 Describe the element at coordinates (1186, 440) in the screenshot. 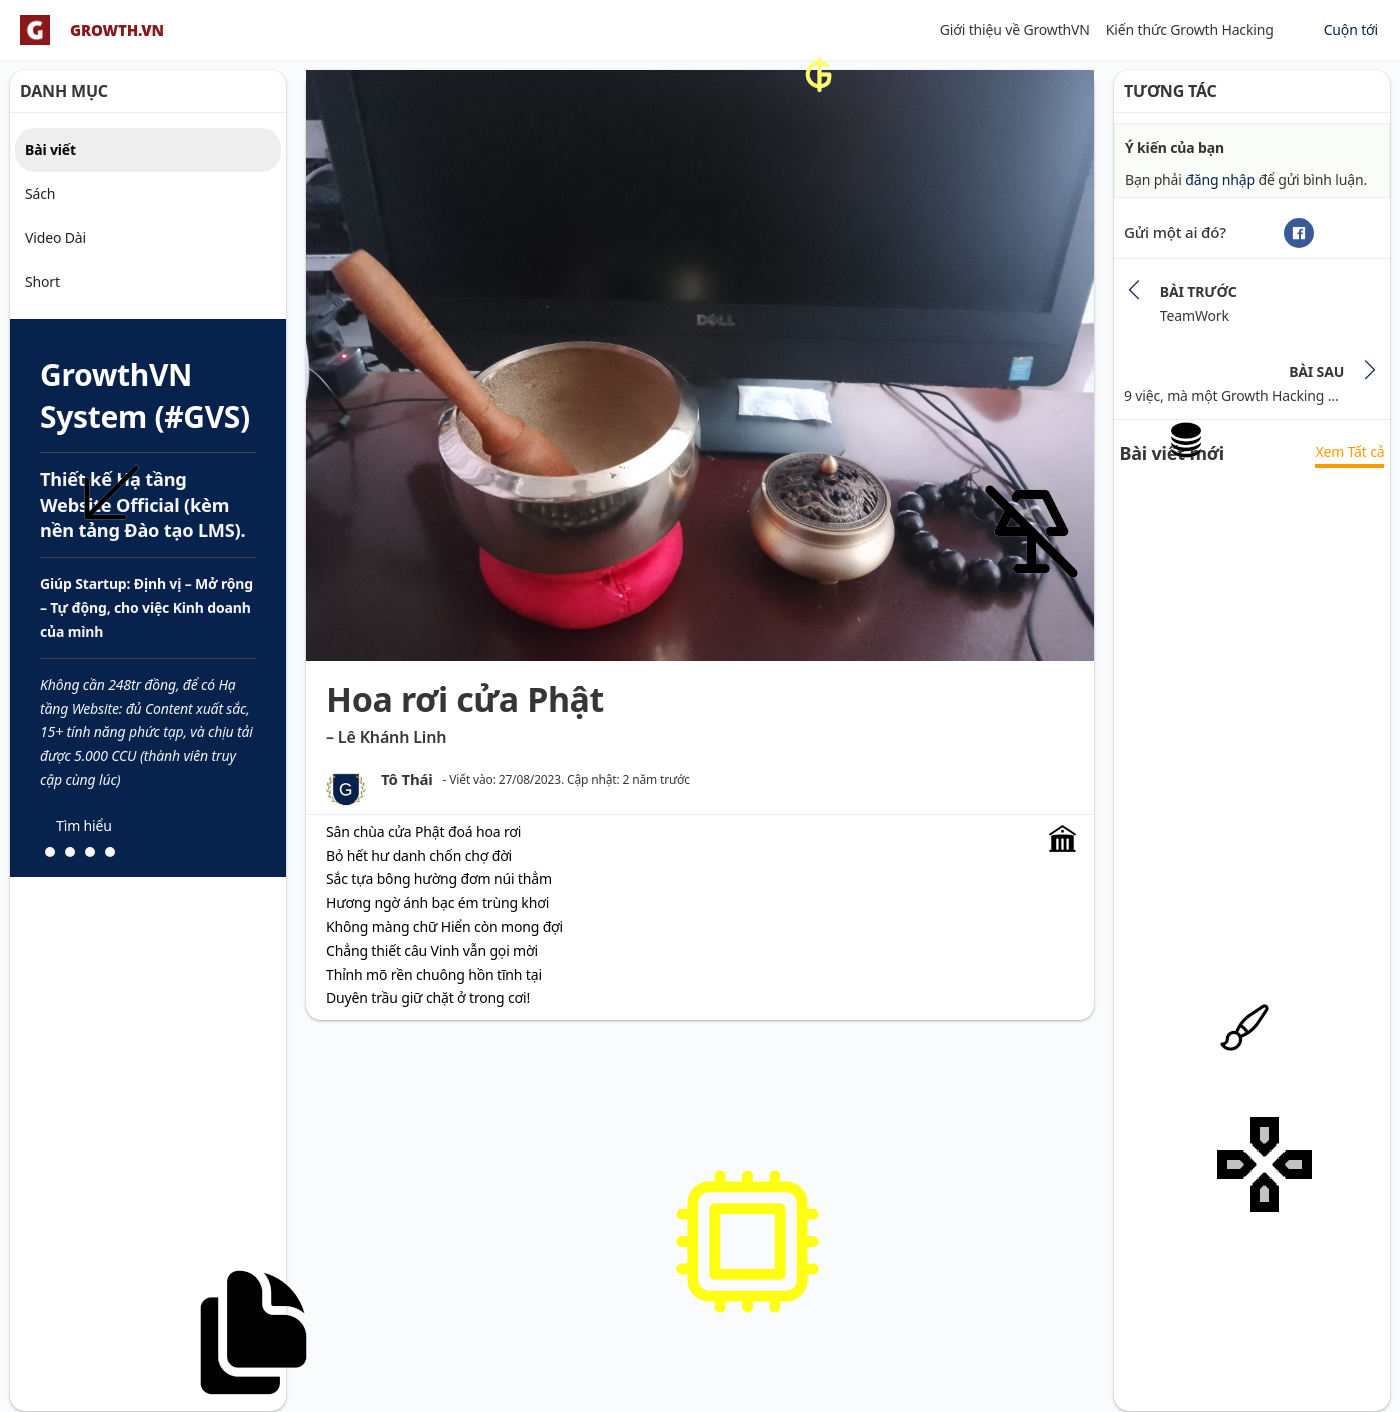

I see `view database or data storage` at that location.